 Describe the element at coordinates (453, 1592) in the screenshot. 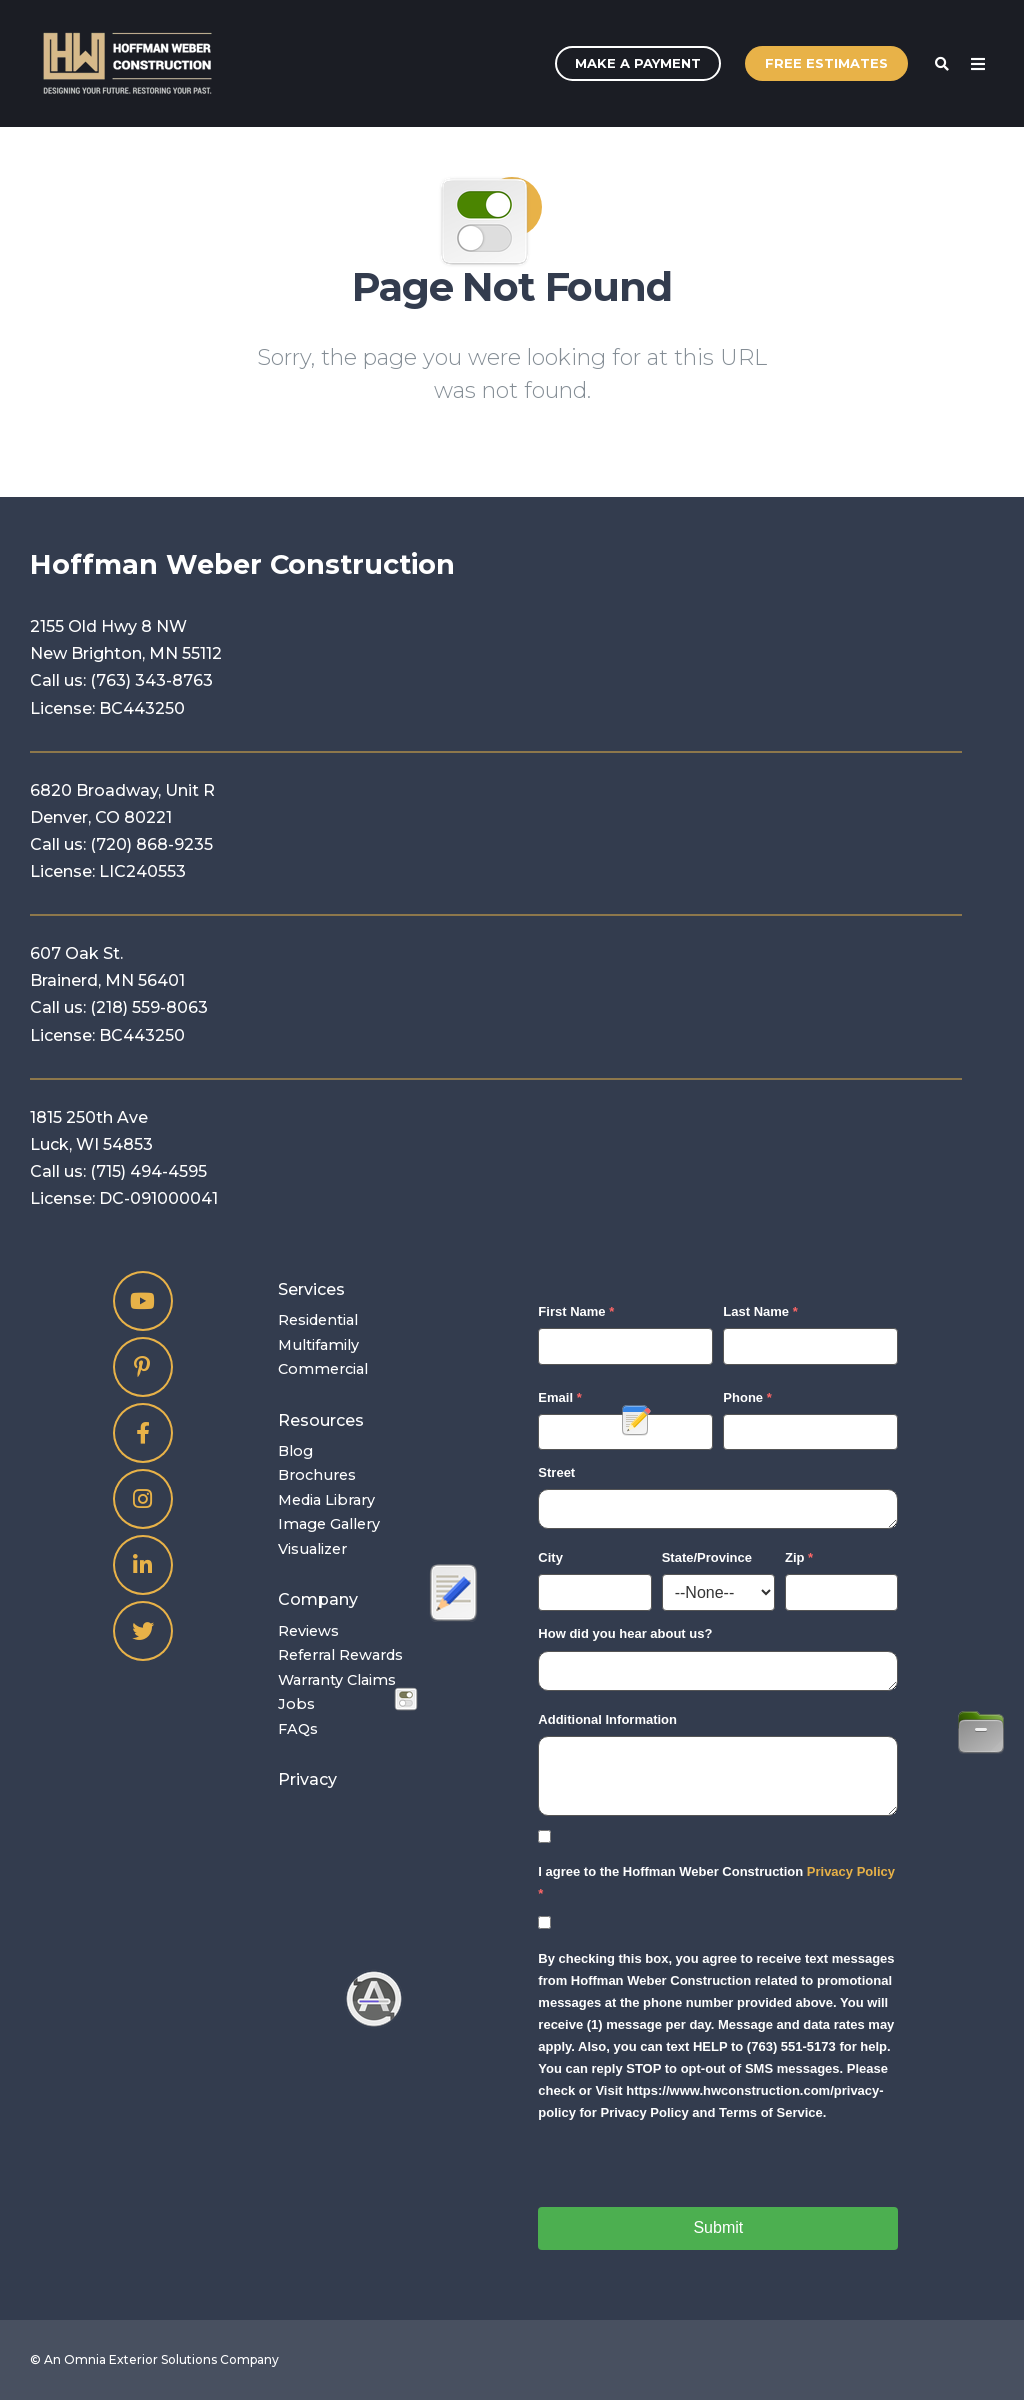

I see `open the text editor app` at that location.